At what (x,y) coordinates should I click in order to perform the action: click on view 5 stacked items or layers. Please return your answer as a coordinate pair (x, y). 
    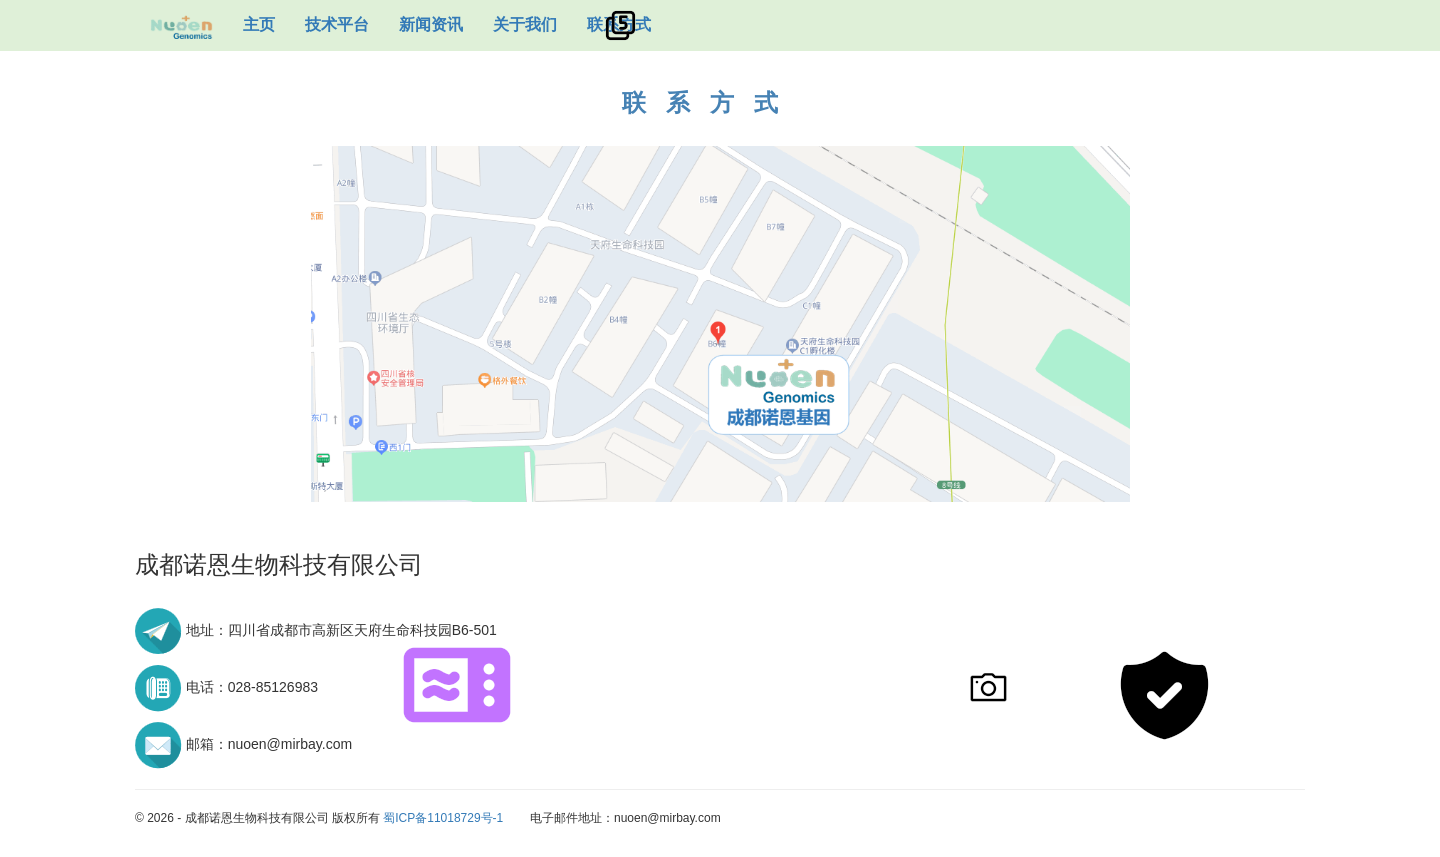
    Looking at the image, I should click on (620, 25).